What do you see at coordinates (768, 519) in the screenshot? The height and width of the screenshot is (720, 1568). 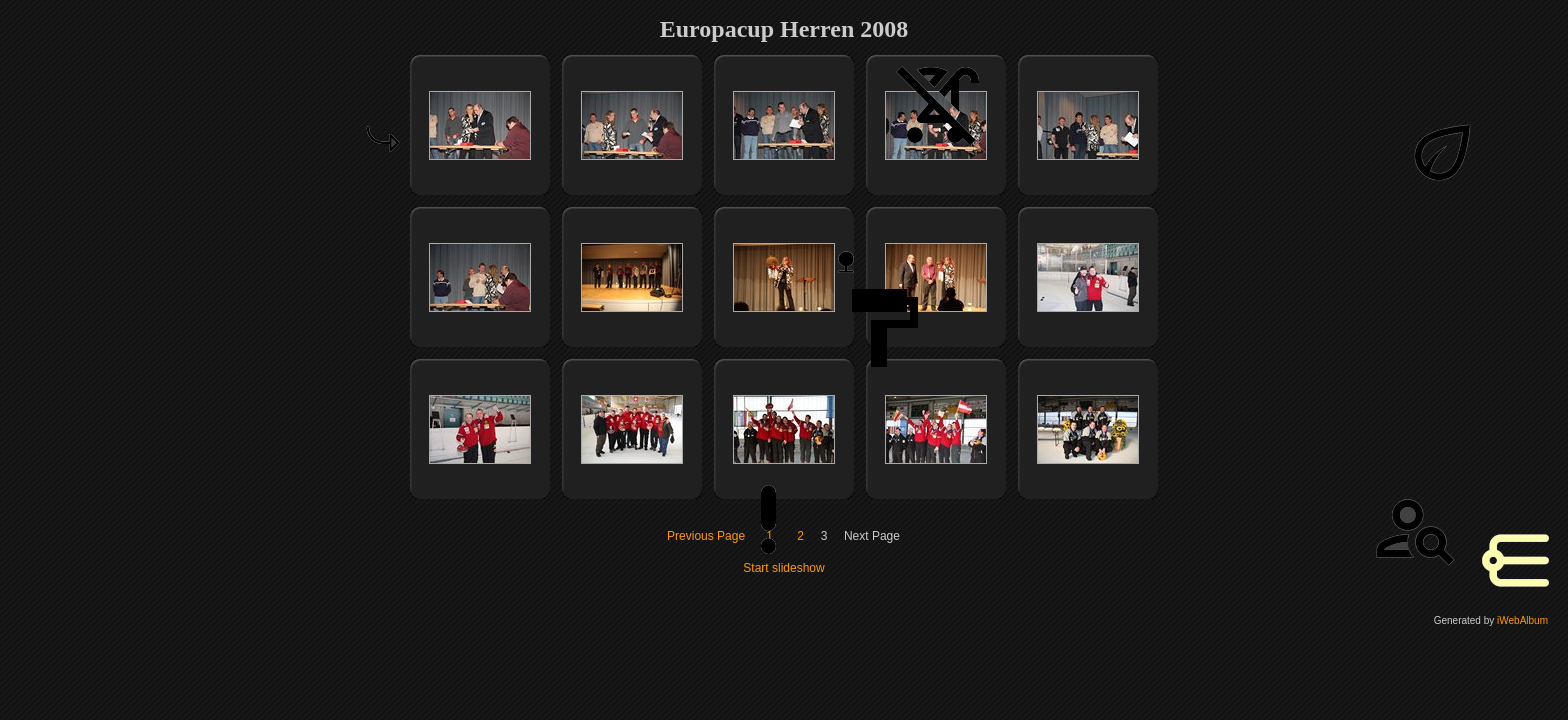 I see `indicates high priority notification or alert` at bounding box center [768, 519].